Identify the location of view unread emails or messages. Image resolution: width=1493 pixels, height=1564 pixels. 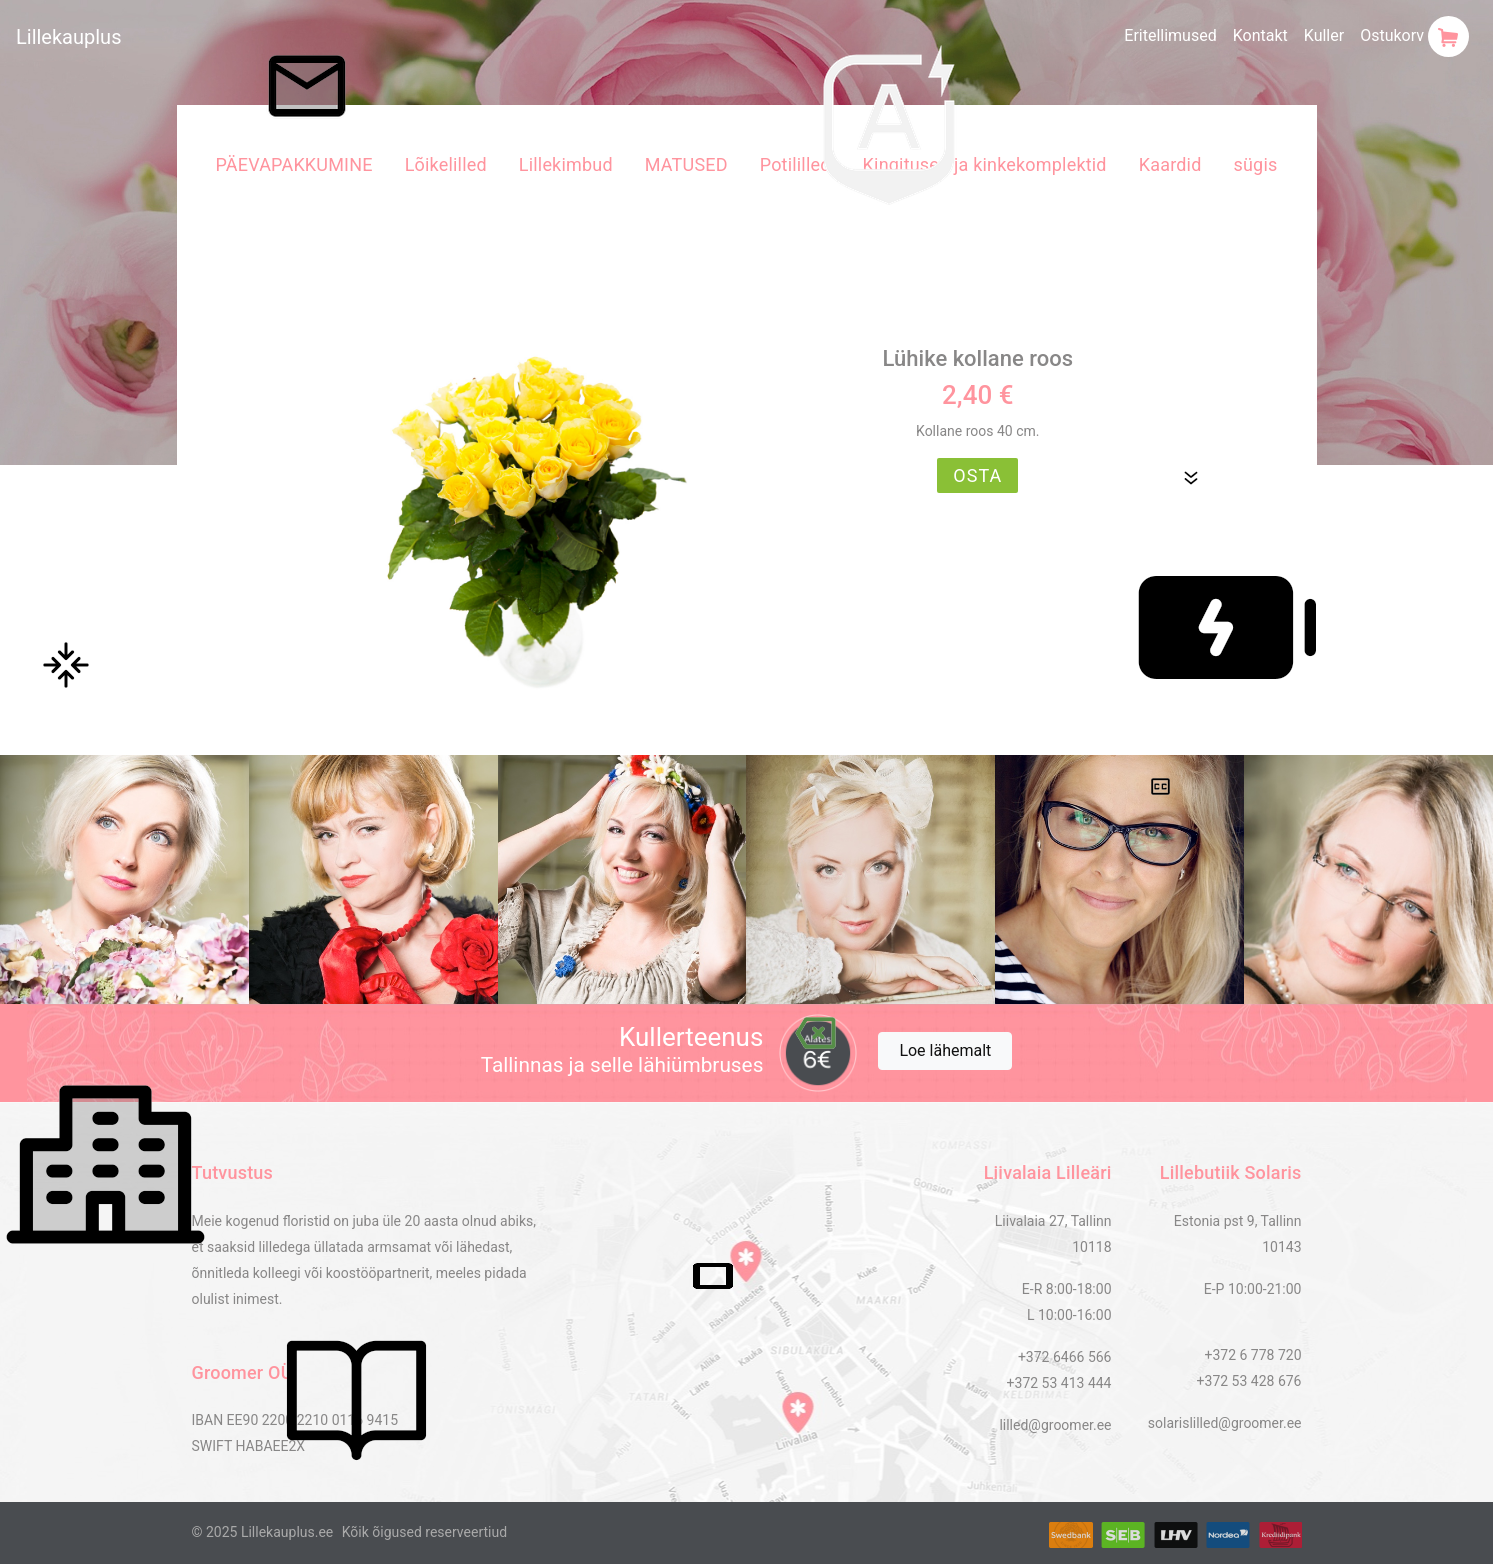
(307, 86).